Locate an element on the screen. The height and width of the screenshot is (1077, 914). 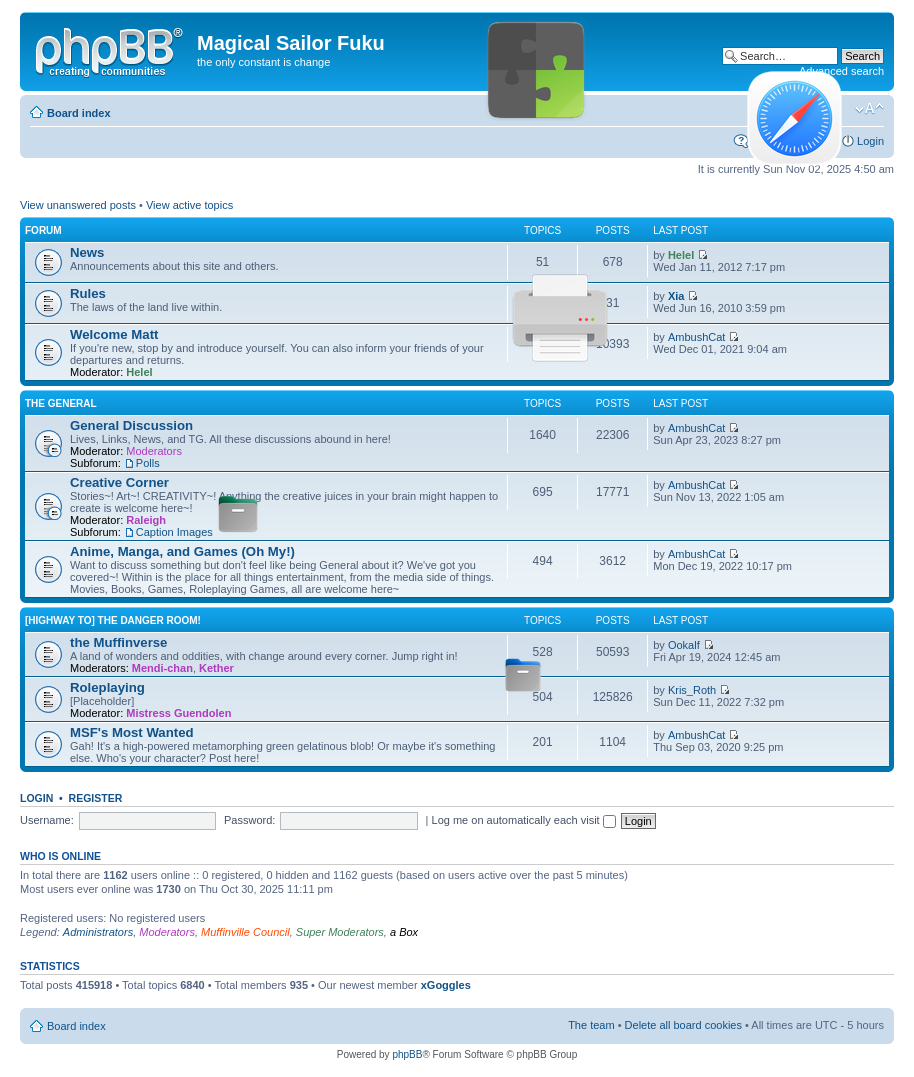
open the web browser app is located at coordinates (794, 118).